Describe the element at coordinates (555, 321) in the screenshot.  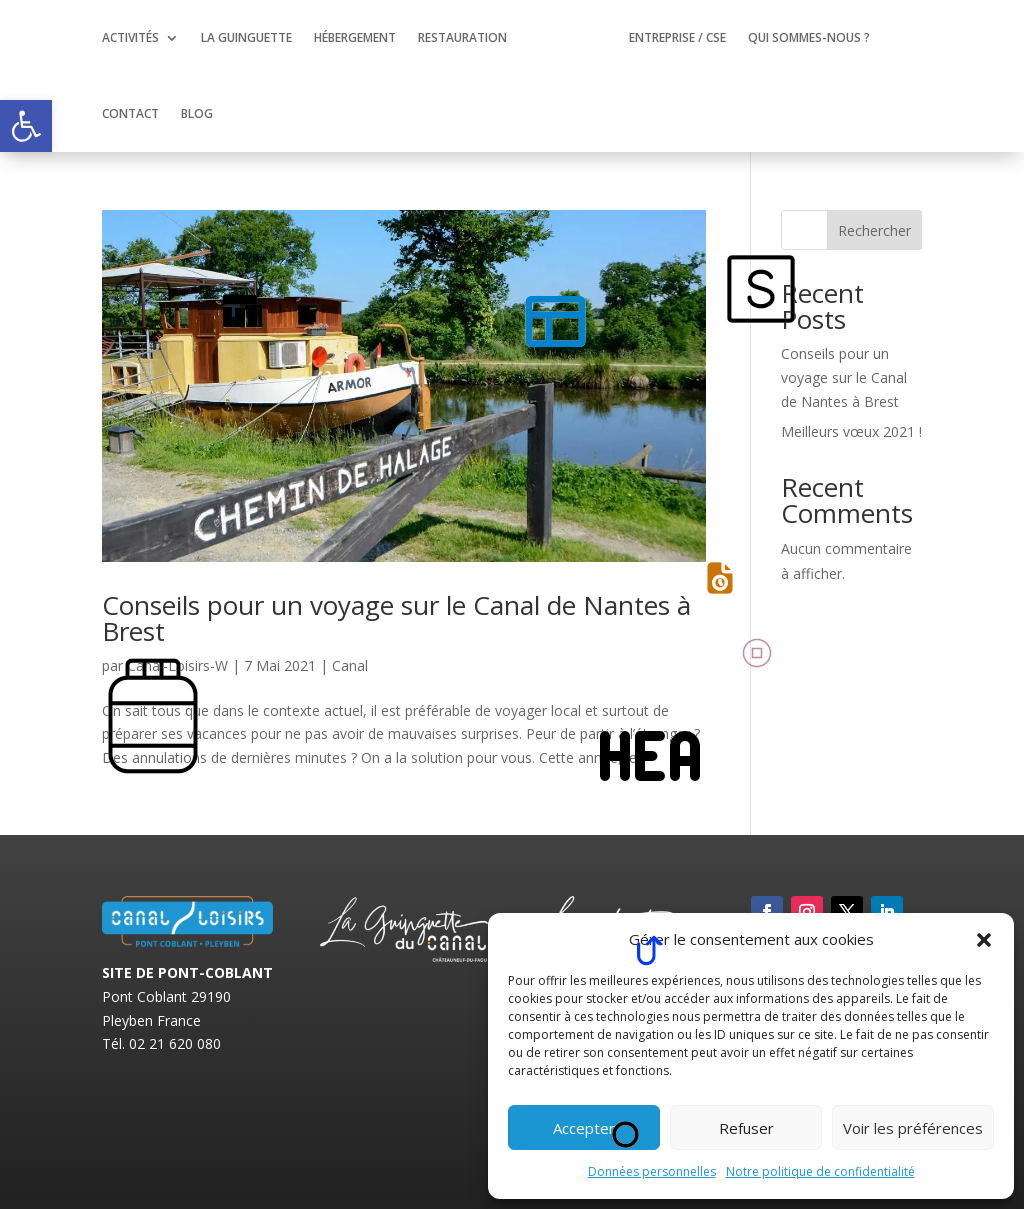
I see `change page layout or view` at that location.